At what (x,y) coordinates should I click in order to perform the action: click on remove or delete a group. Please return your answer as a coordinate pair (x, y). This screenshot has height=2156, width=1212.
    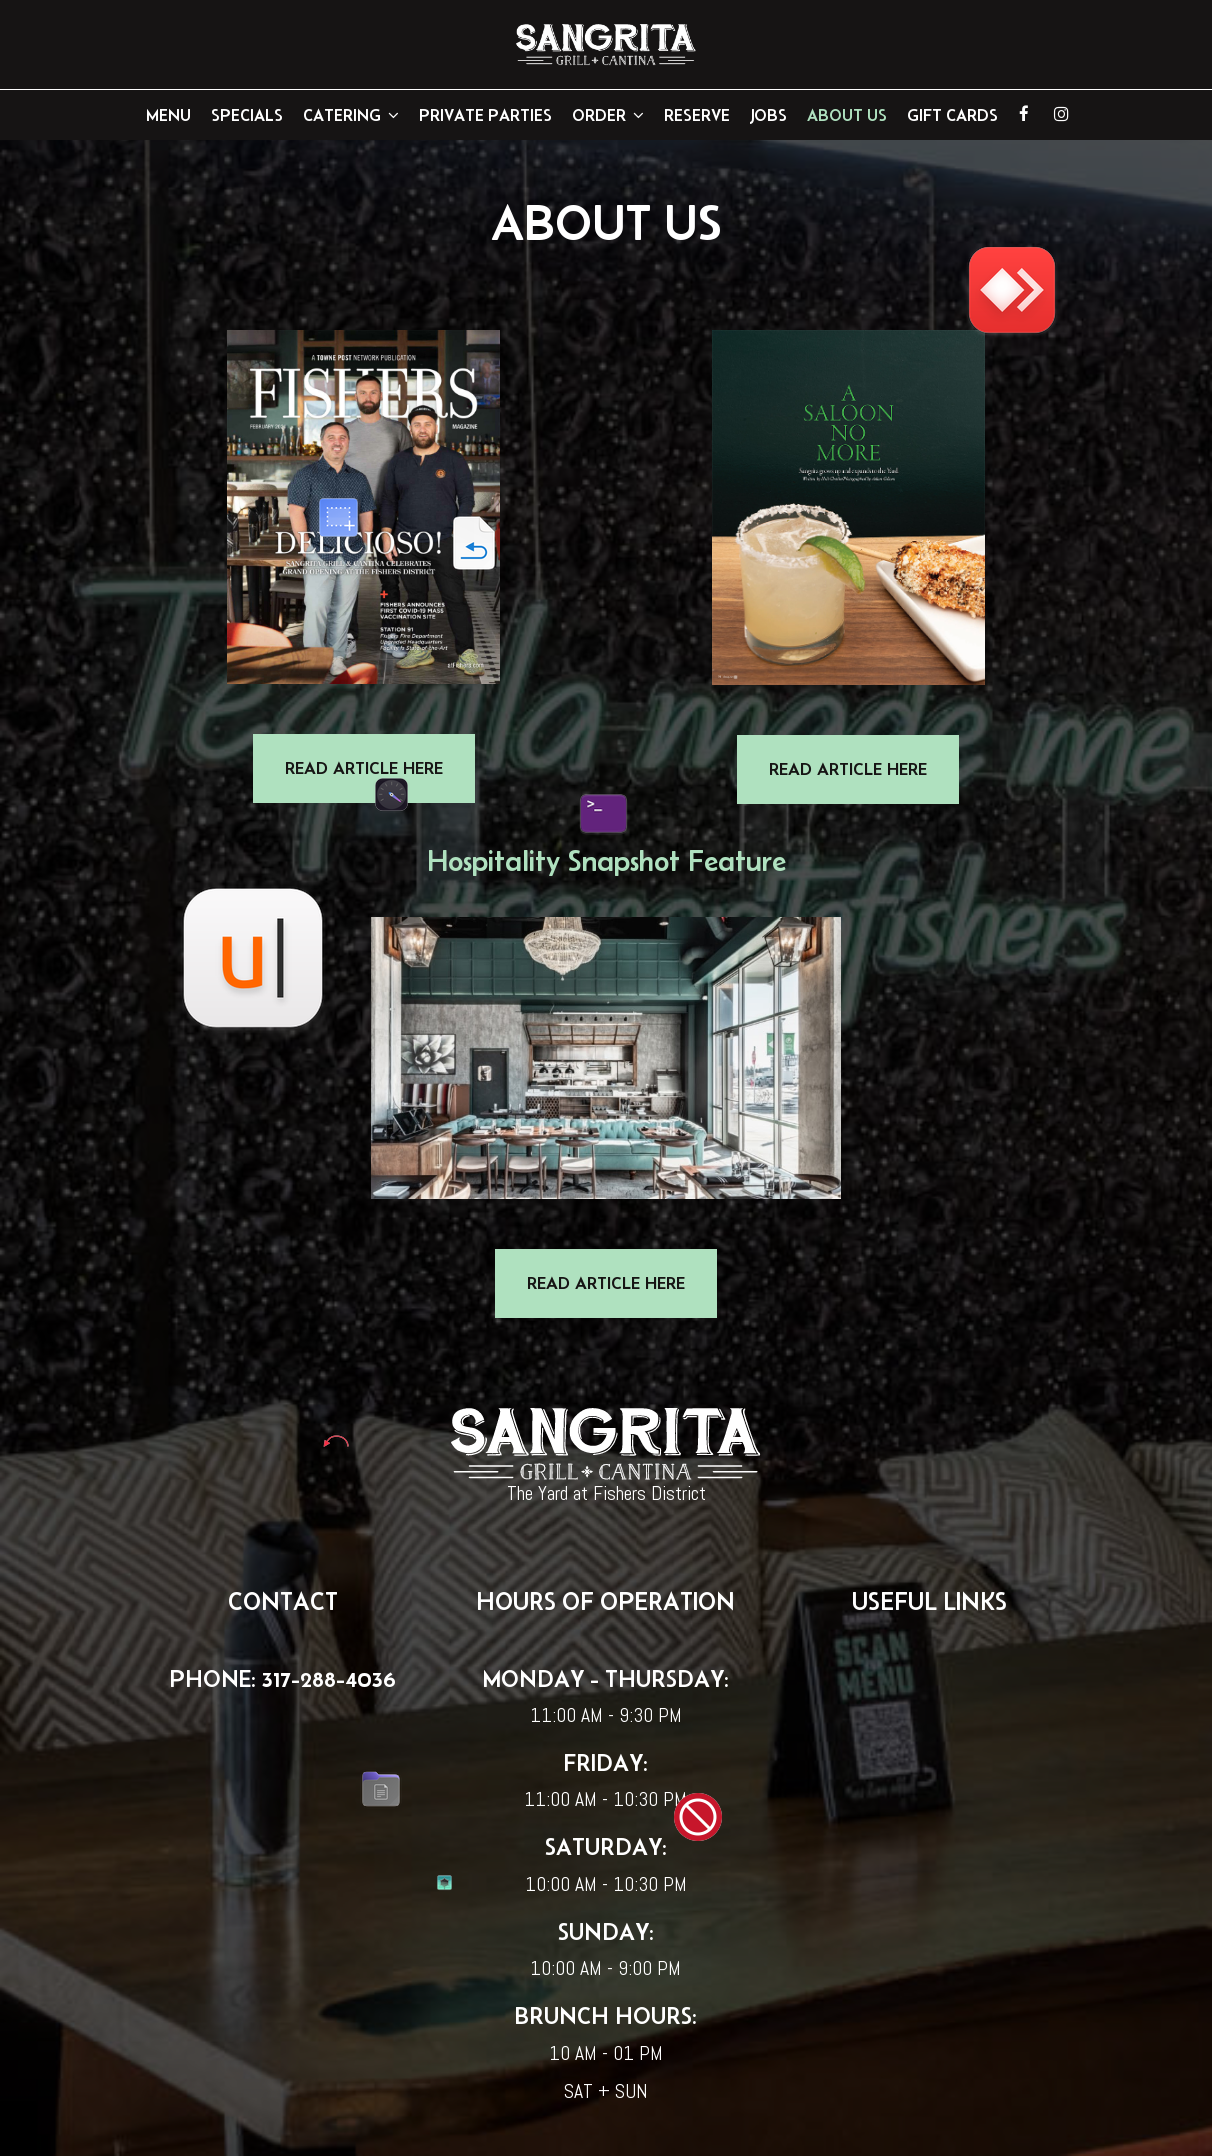
    Looking at the image, I should click on (698, 1817).